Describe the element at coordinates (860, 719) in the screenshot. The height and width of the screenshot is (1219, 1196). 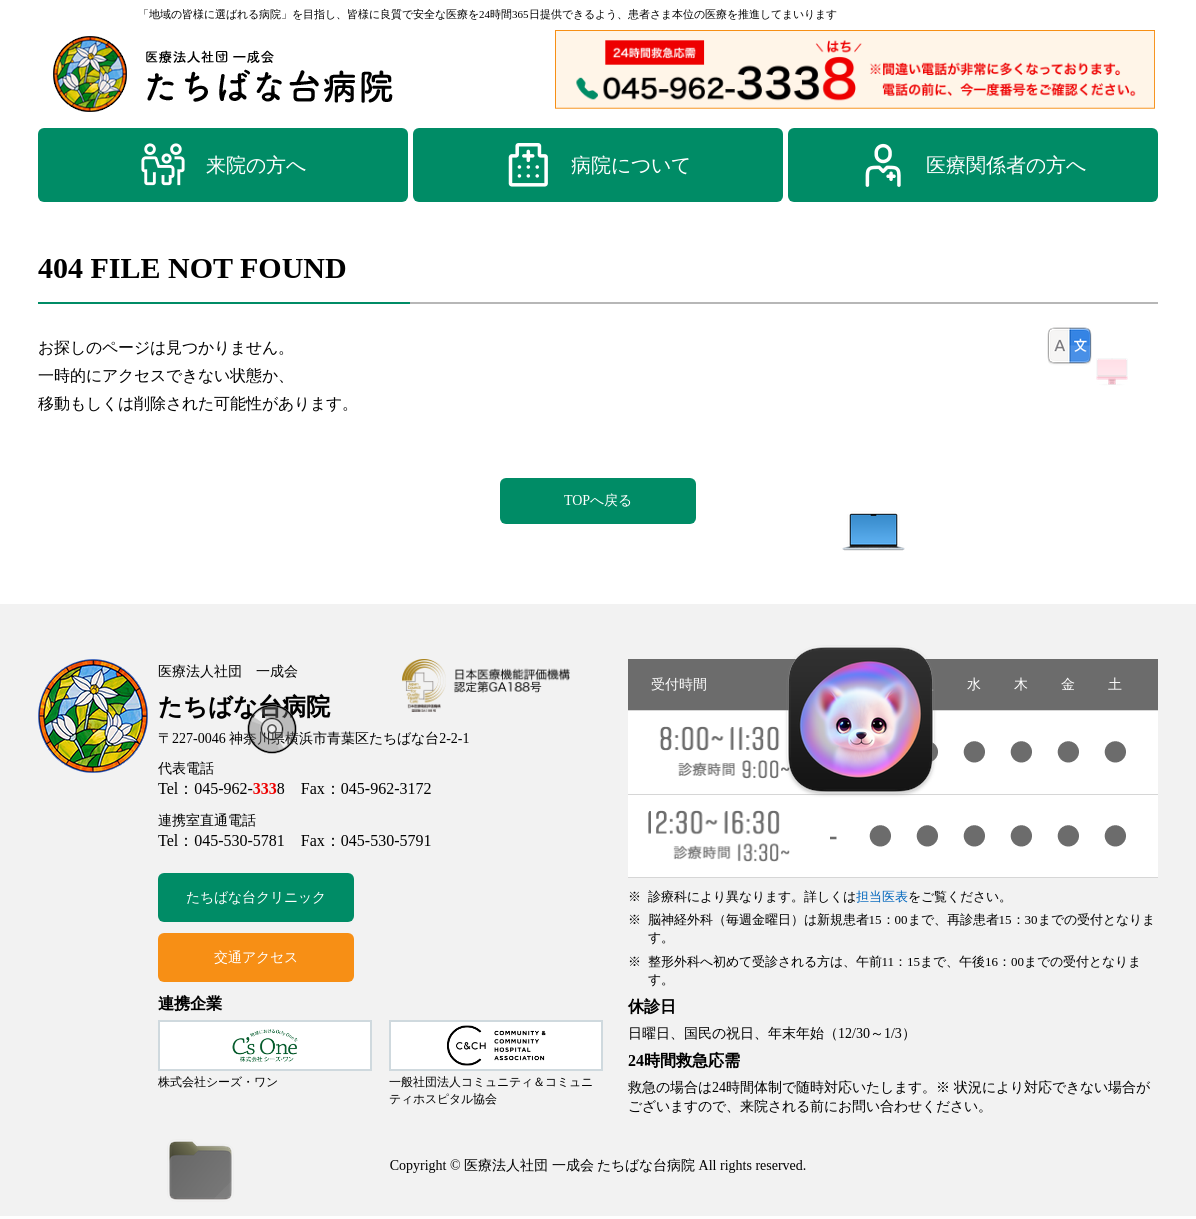
I see `open Image Playground app` at that location.